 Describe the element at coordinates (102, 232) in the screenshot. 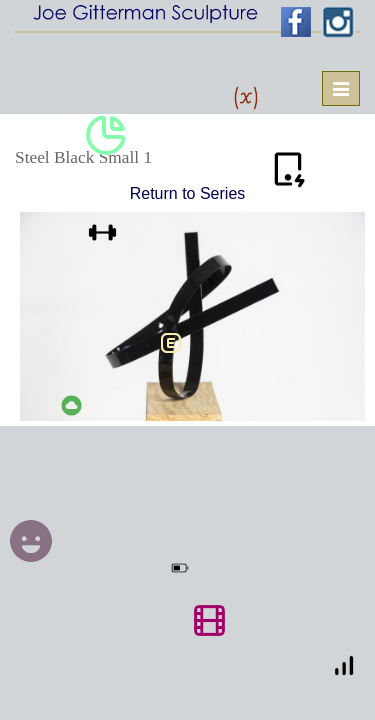

I see `access workout or fitness features` at that location.